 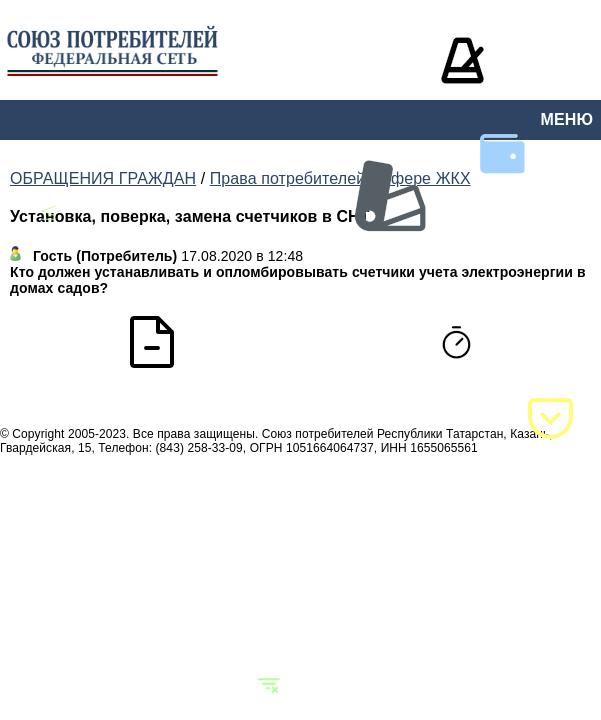 I want to click on set a countdown timer, so click(x=456, y=343).